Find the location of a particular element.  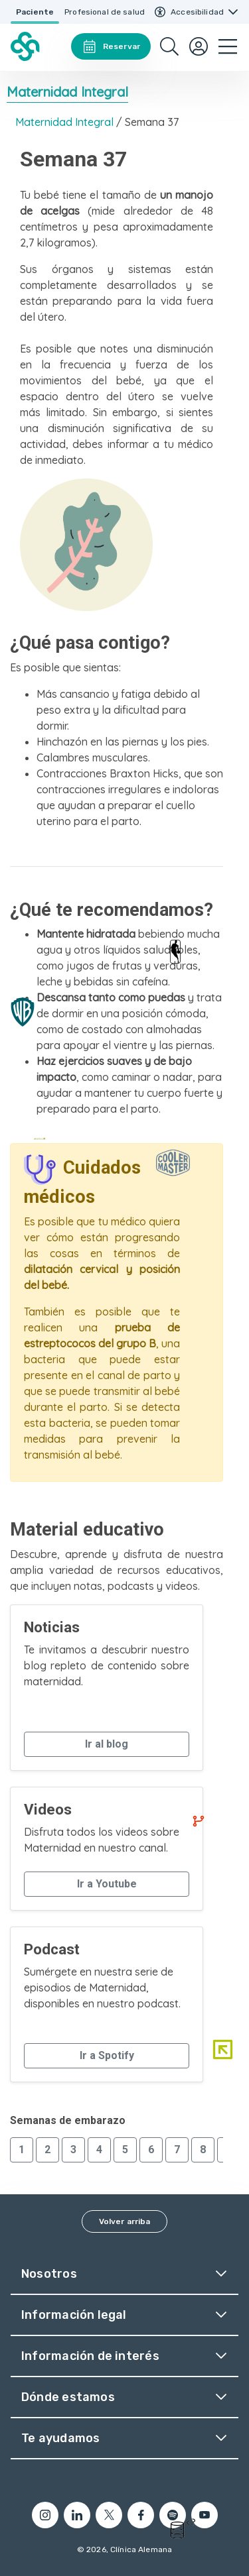

open adminer database management tool is located at coordinates (183, 2528).